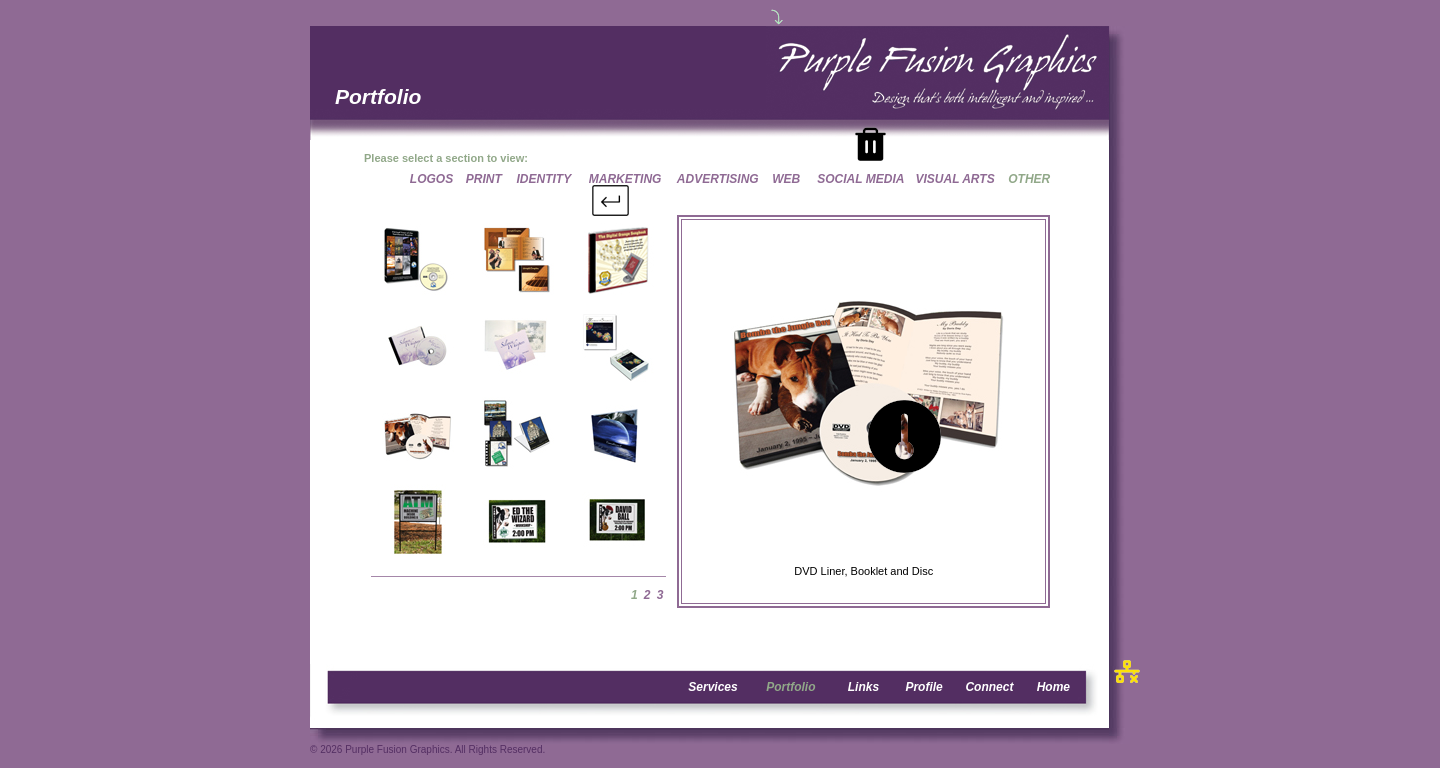 Image resolution: width=1440 pixels, height=768 pixels. I want to click on view current speed or performance level, so click(904, 436).